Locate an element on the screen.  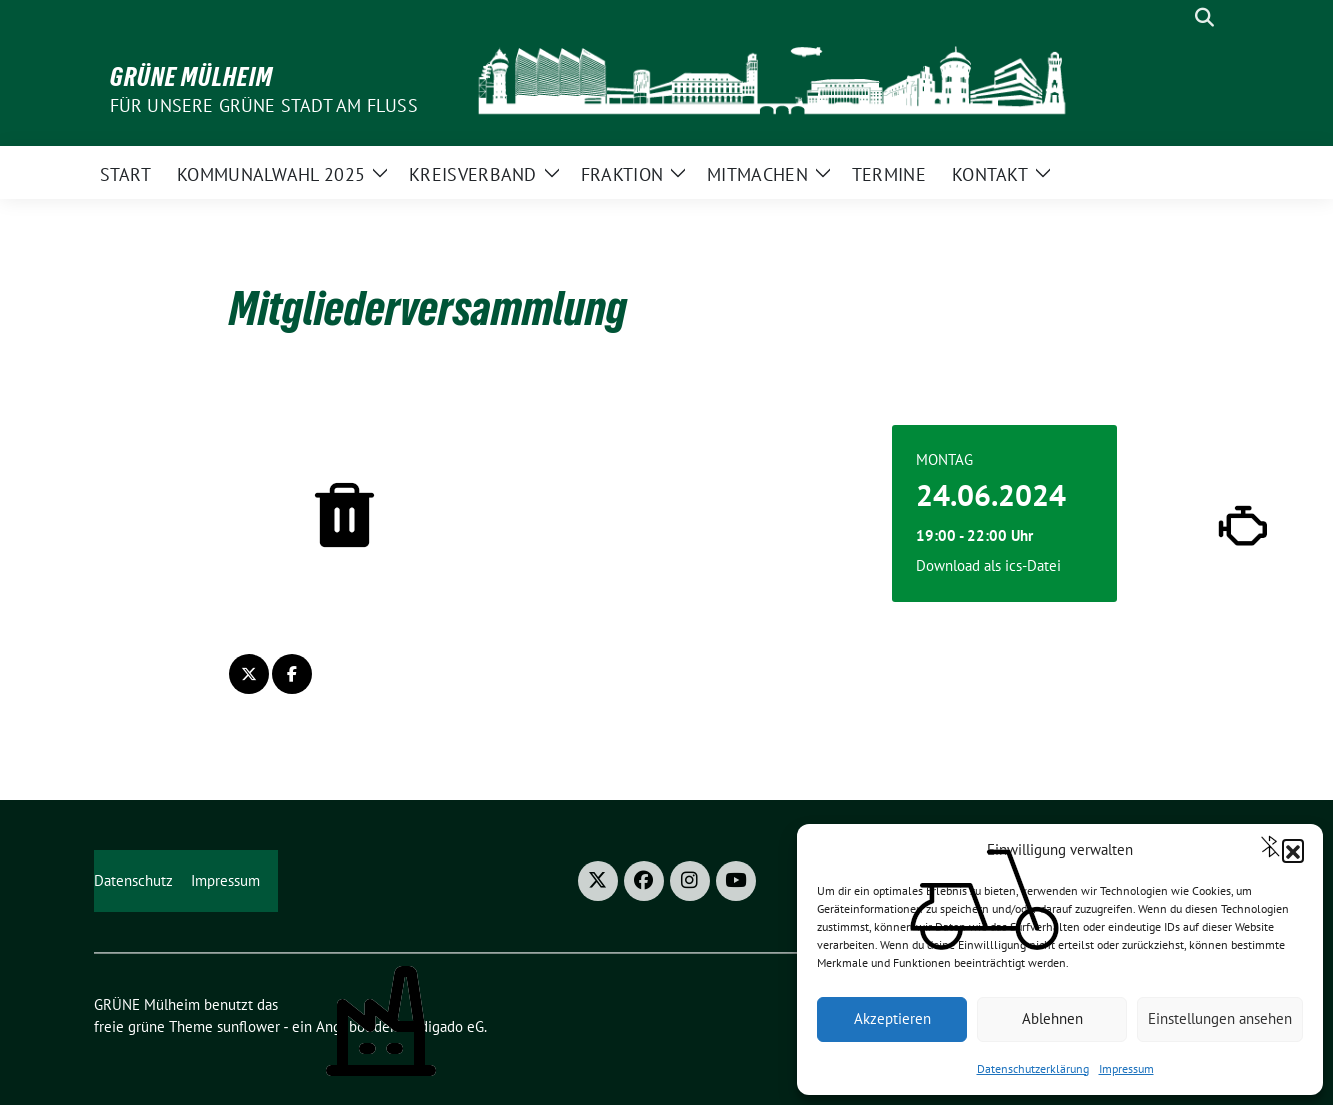
access factory or manufacturing settings is located at coordinates (381, 1021).